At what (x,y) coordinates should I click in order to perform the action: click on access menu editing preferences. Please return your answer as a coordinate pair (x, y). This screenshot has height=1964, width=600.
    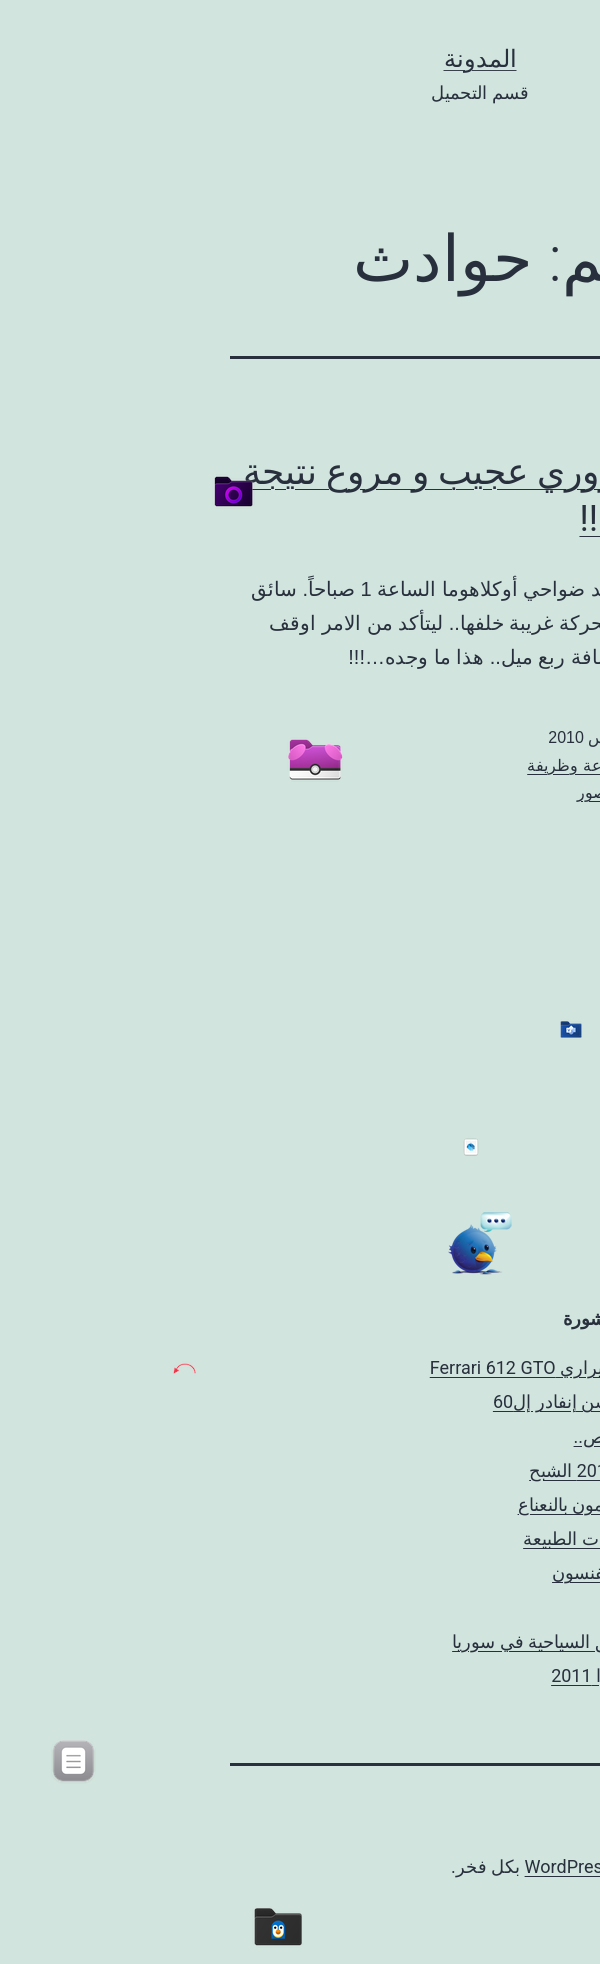
    Looking at the image, I should click on (73, 1761).